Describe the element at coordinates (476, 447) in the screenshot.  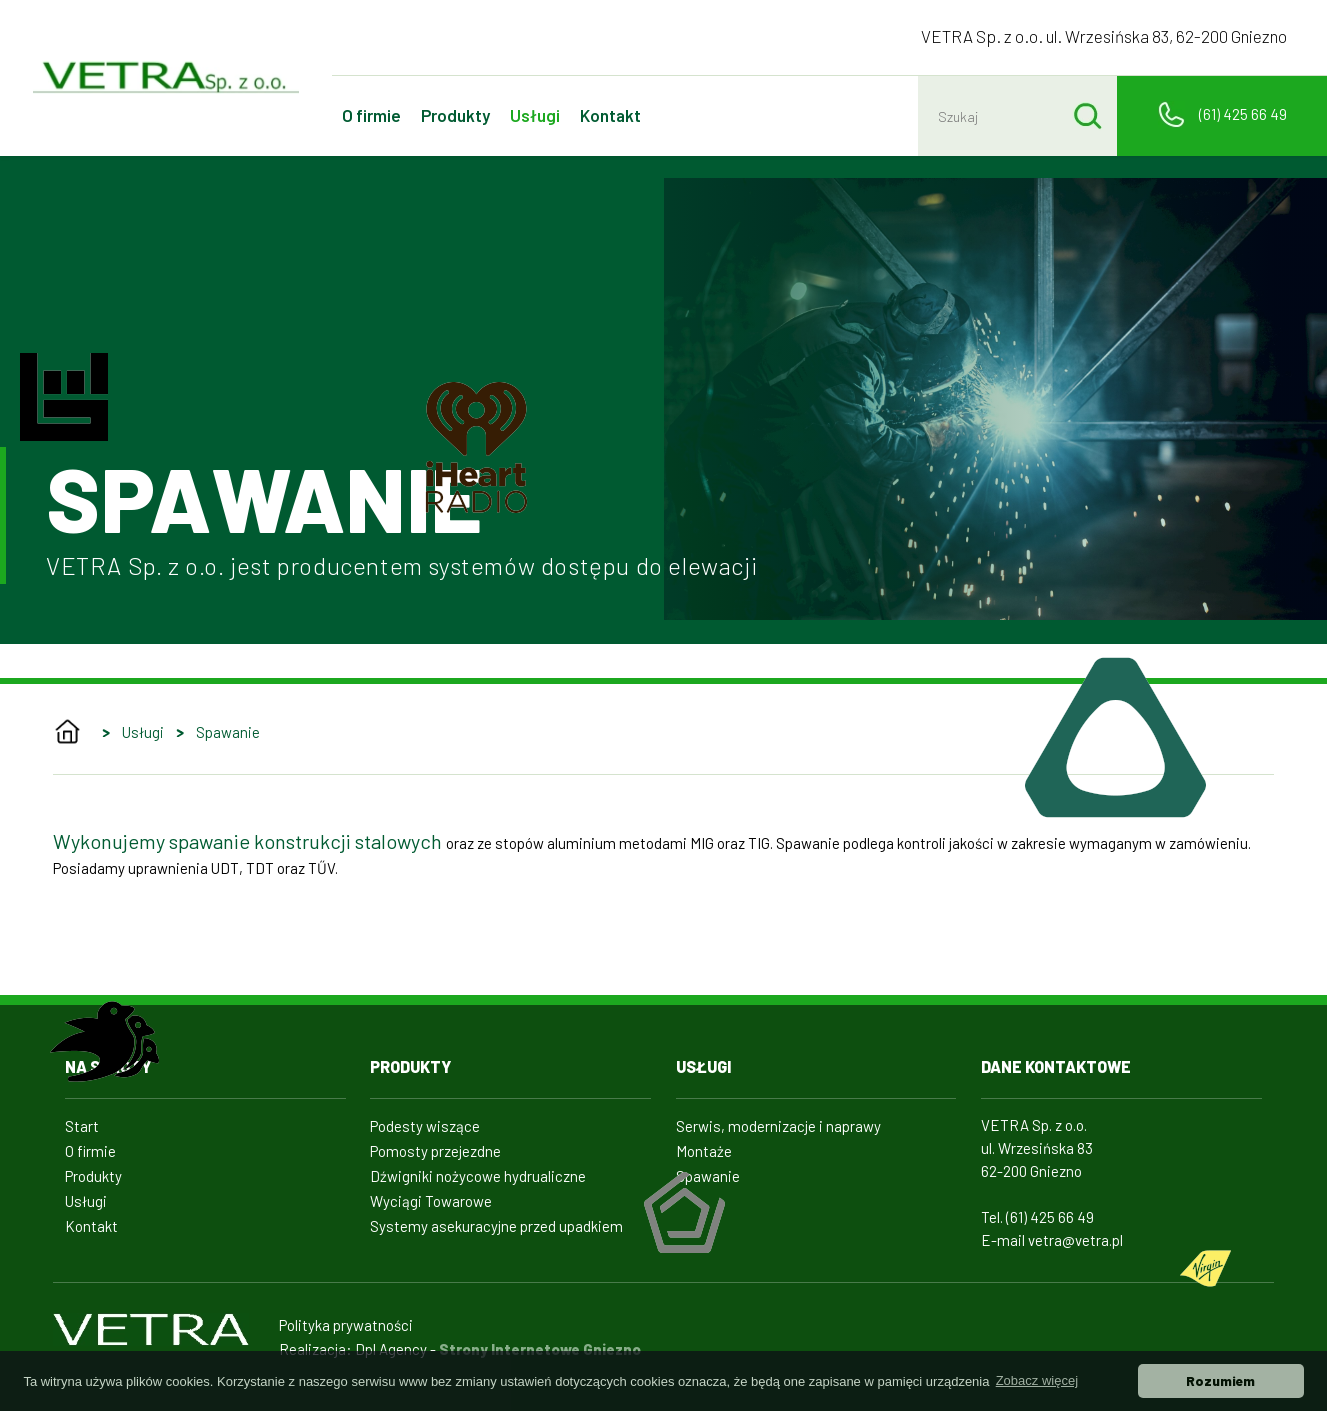
I see `open iHeartRadio app` at that location.